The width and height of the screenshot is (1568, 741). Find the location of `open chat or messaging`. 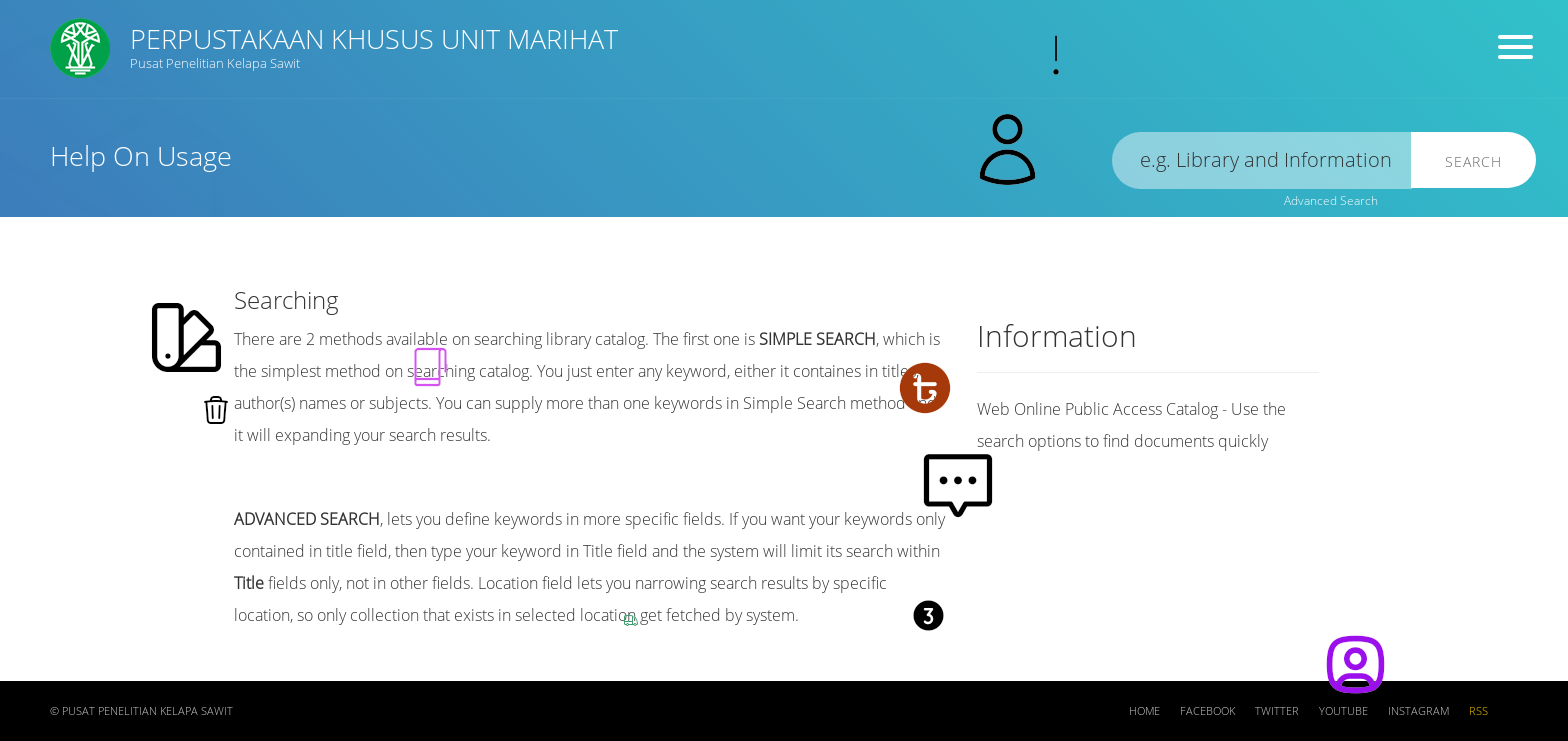

open chat or messaging is located at coordinates (958, 483).